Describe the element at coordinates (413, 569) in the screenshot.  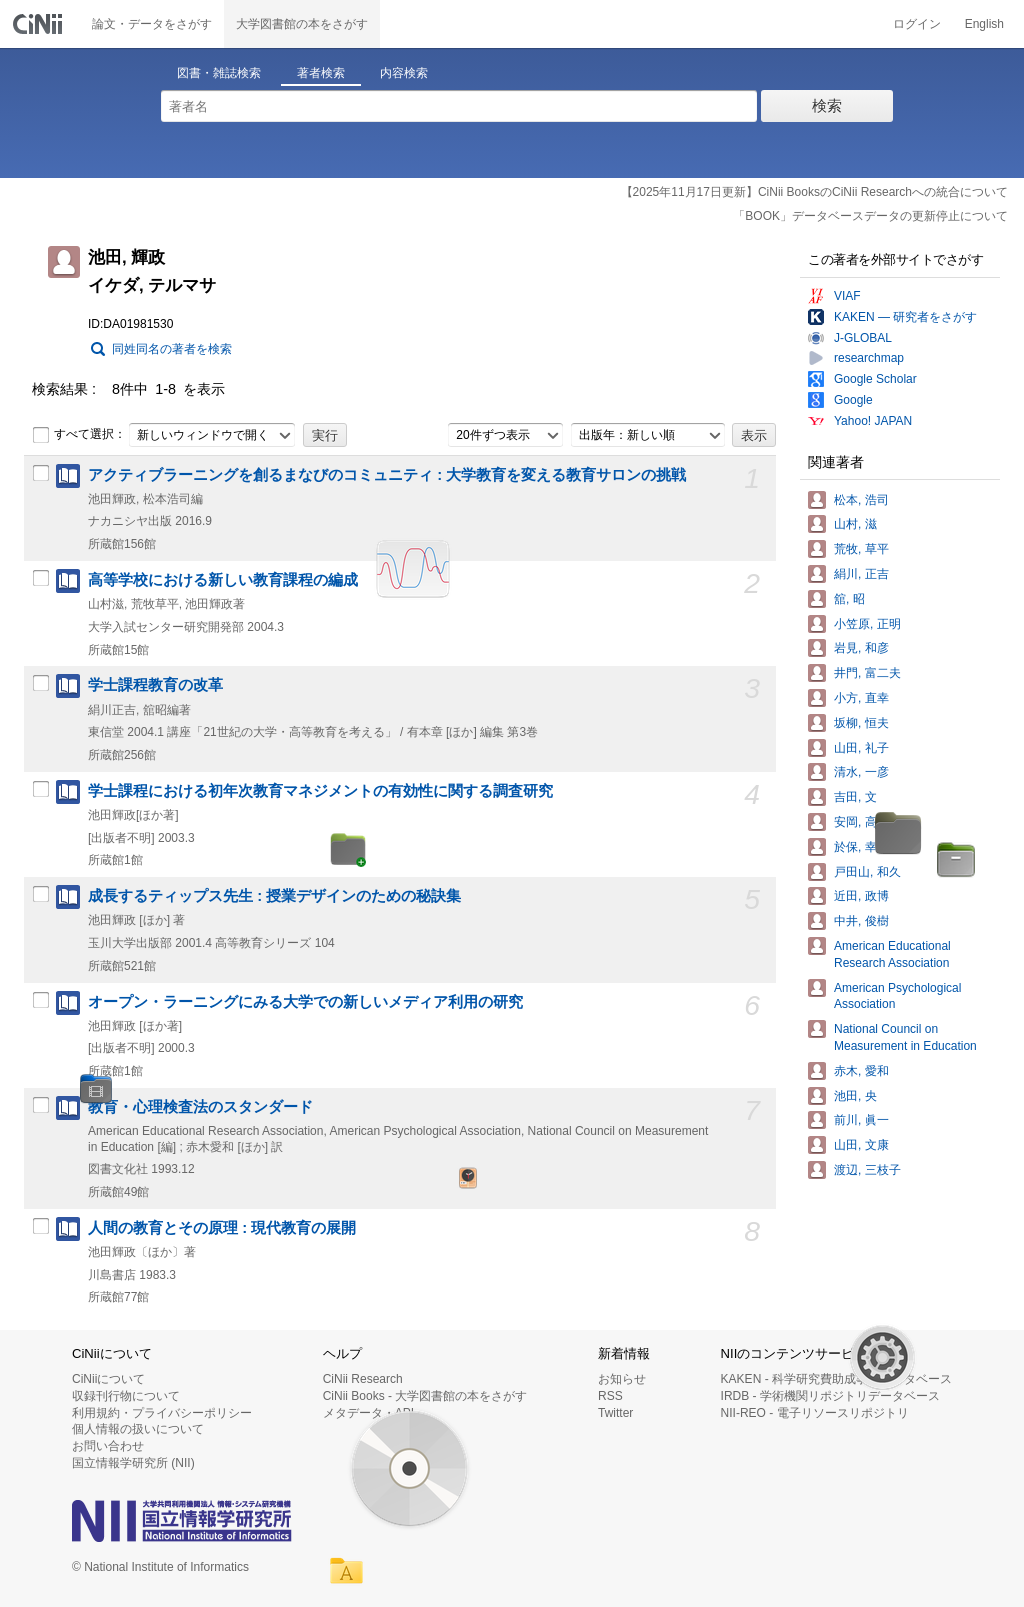
I see `open power statistics application` at that location.